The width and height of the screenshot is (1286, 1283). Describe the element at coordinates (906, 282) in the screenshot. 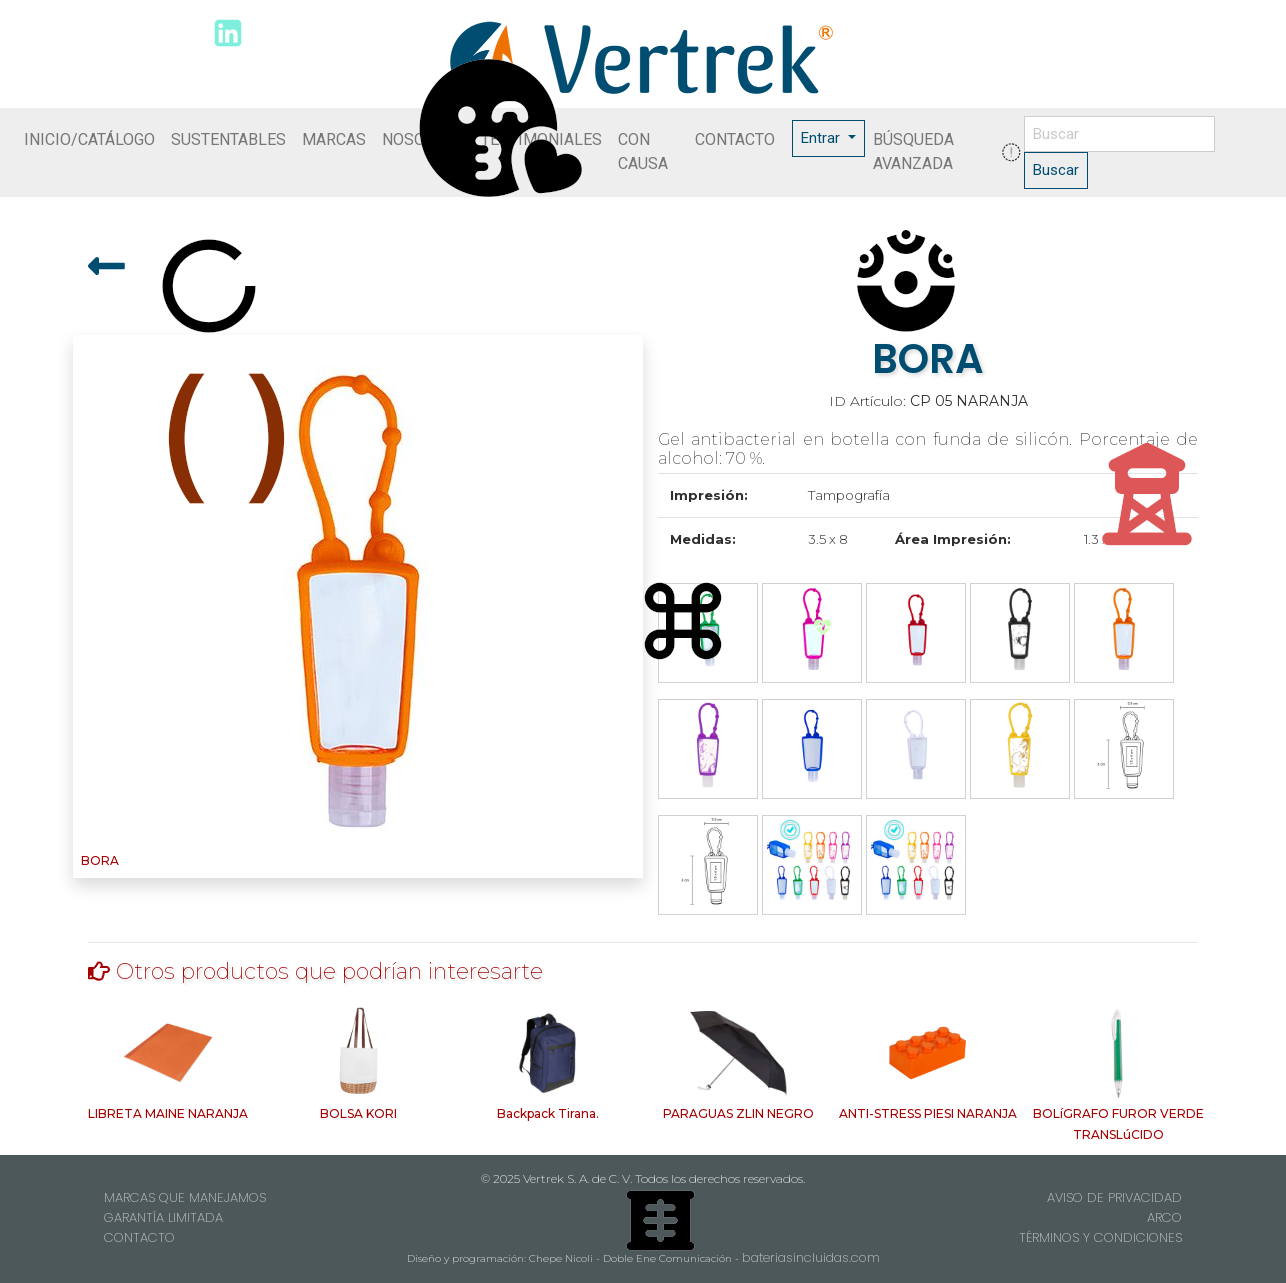

I see `open screenpal screen recording app` at that location.